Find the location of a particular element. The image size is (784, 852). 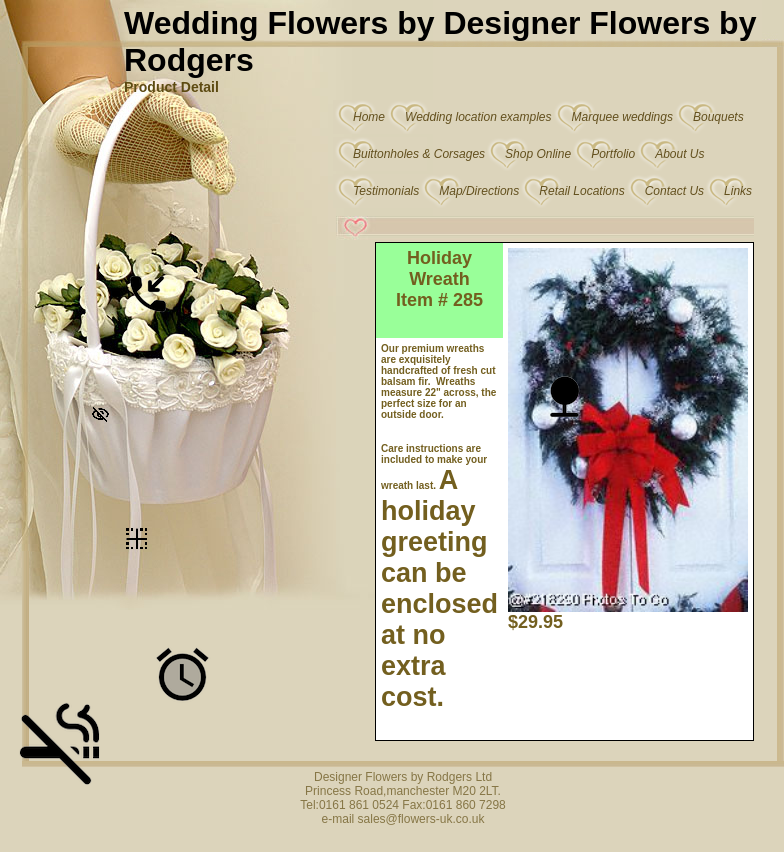

hide password or sensitive content is located at coordinates (100, 414).